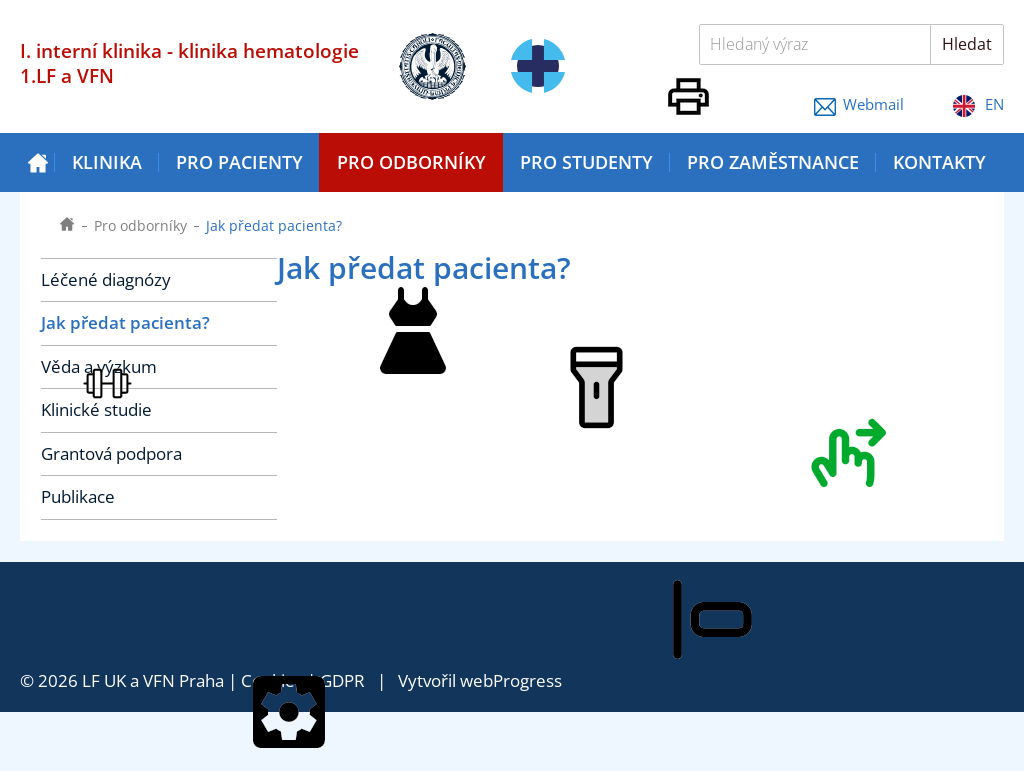  Describe the element at coordinates (688, 96) in the screenshot. I see `print this document` at that location.